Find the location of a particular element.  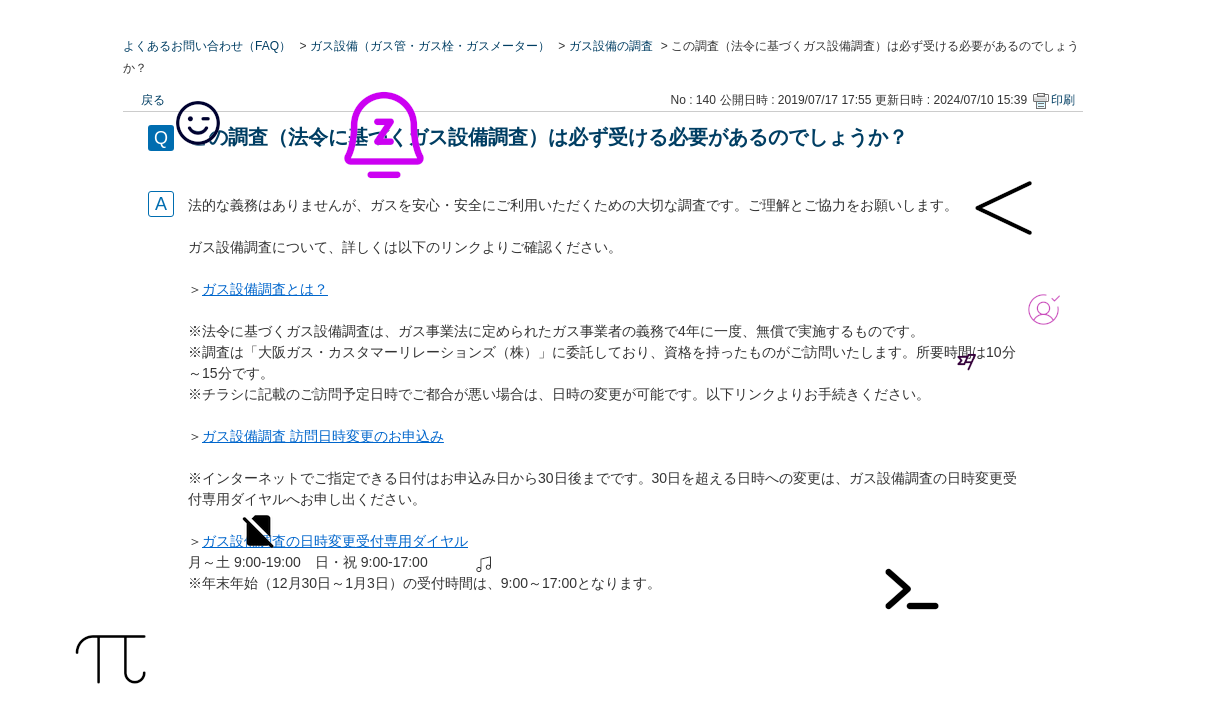

verified user account is located at coordinates (1043, 309).